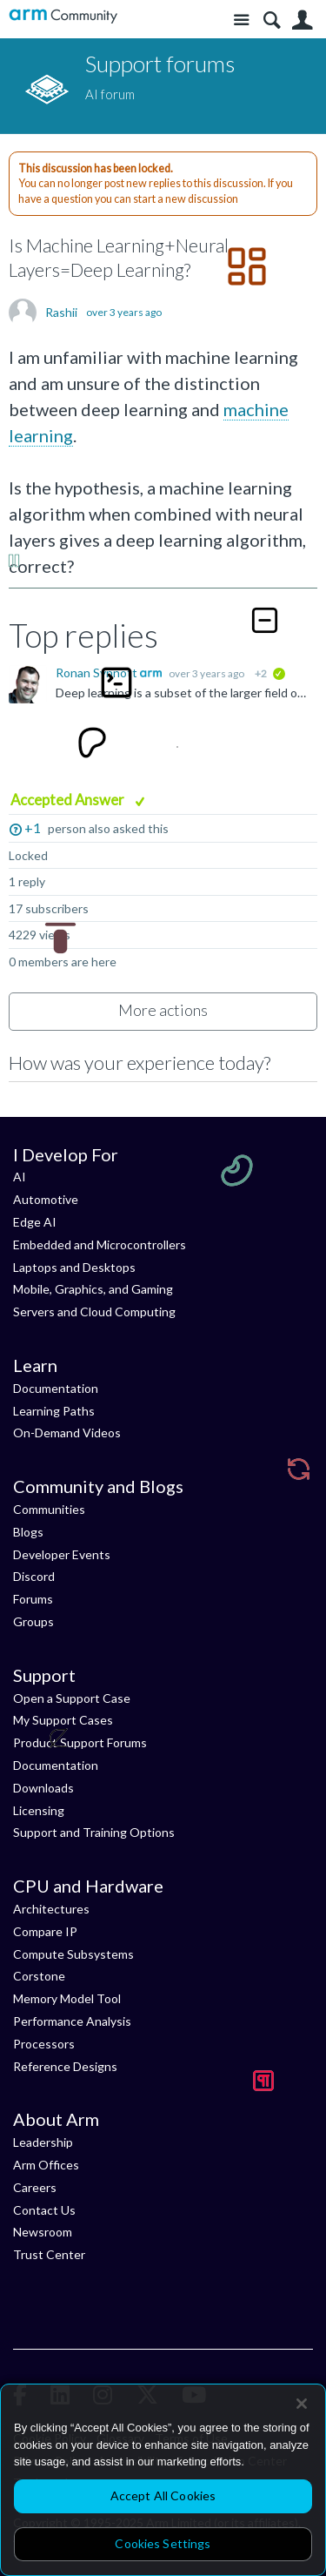  What do you see at coordinates (14, 561) in the screenshot?
I see `switch to column view layout` at bounding box center [14, 561].